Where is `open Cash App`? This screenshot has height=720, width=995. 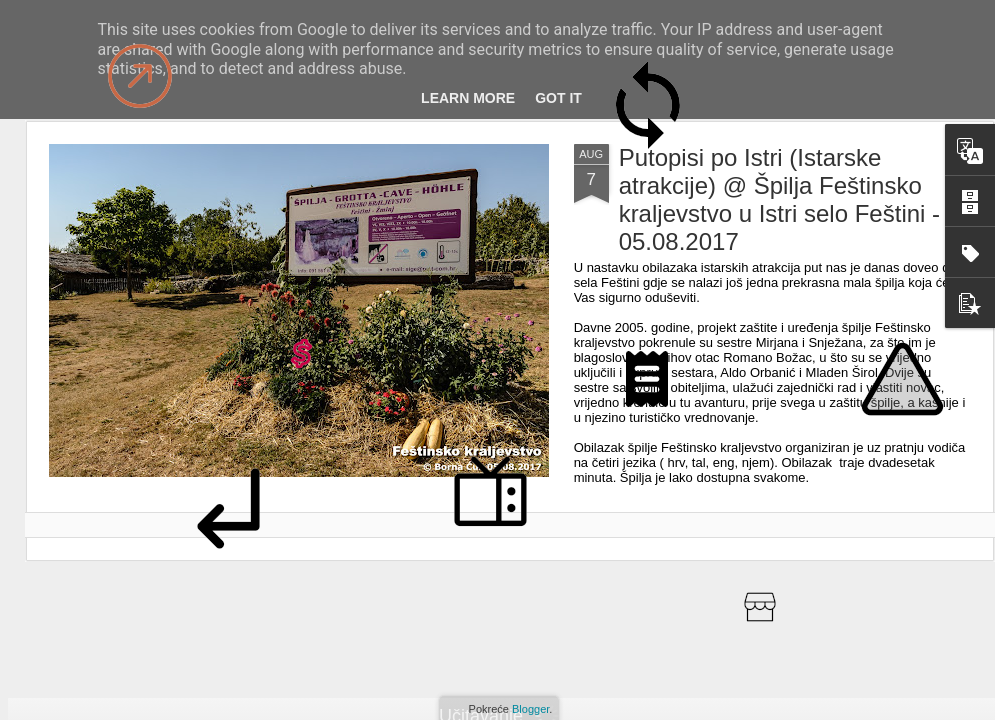 open Cash App is located at coordinates (301, 353).